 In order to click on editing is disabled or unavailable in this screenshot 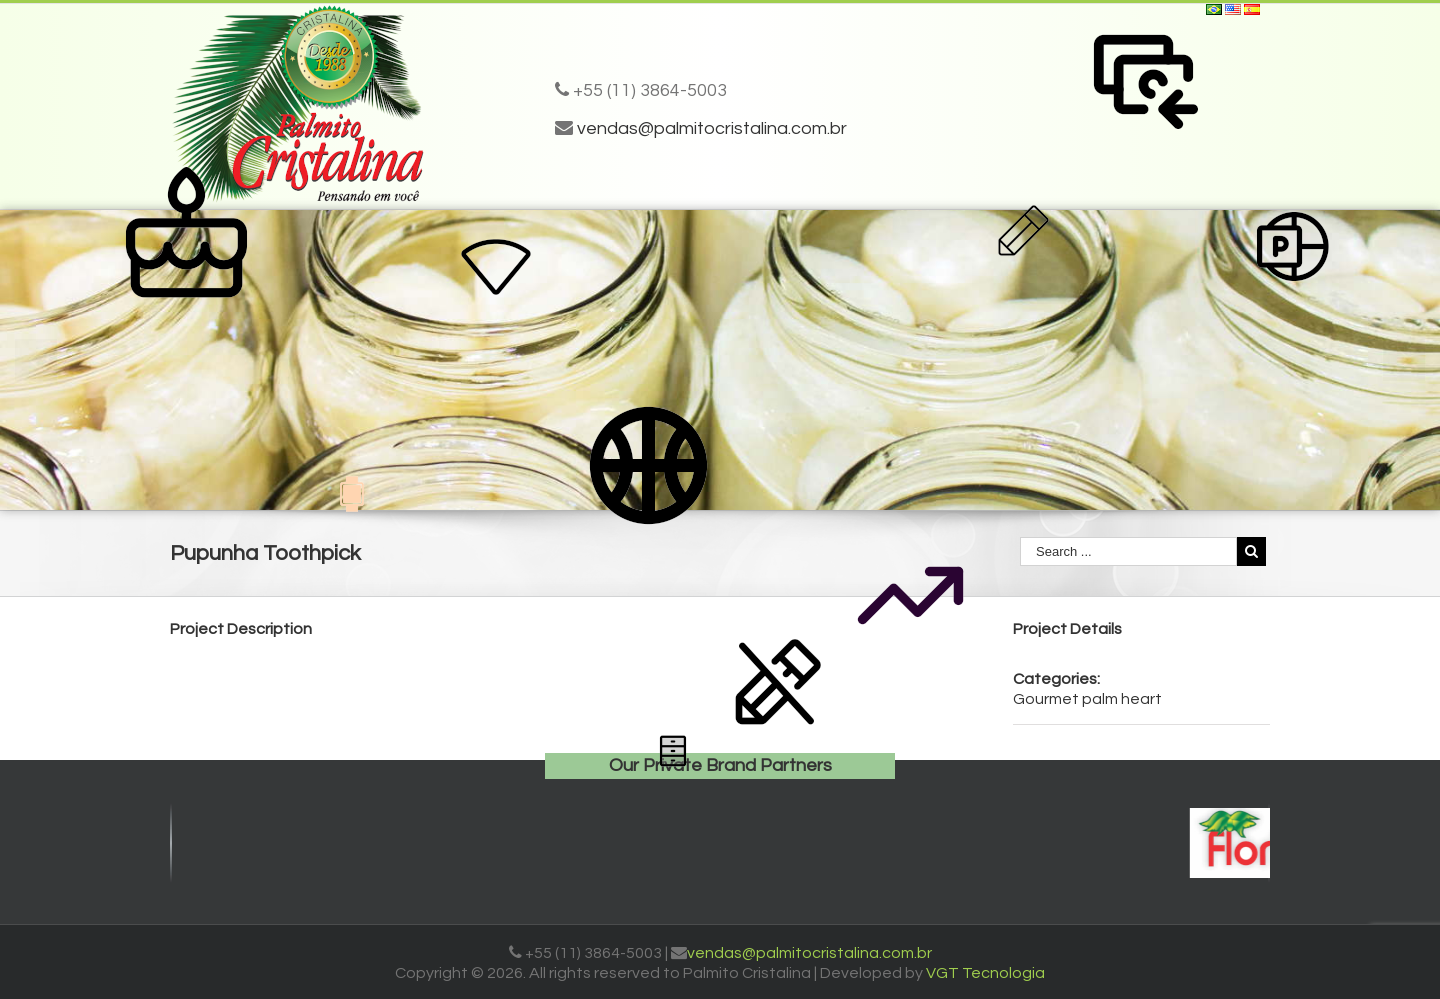, I will do `click(776, 683)`.